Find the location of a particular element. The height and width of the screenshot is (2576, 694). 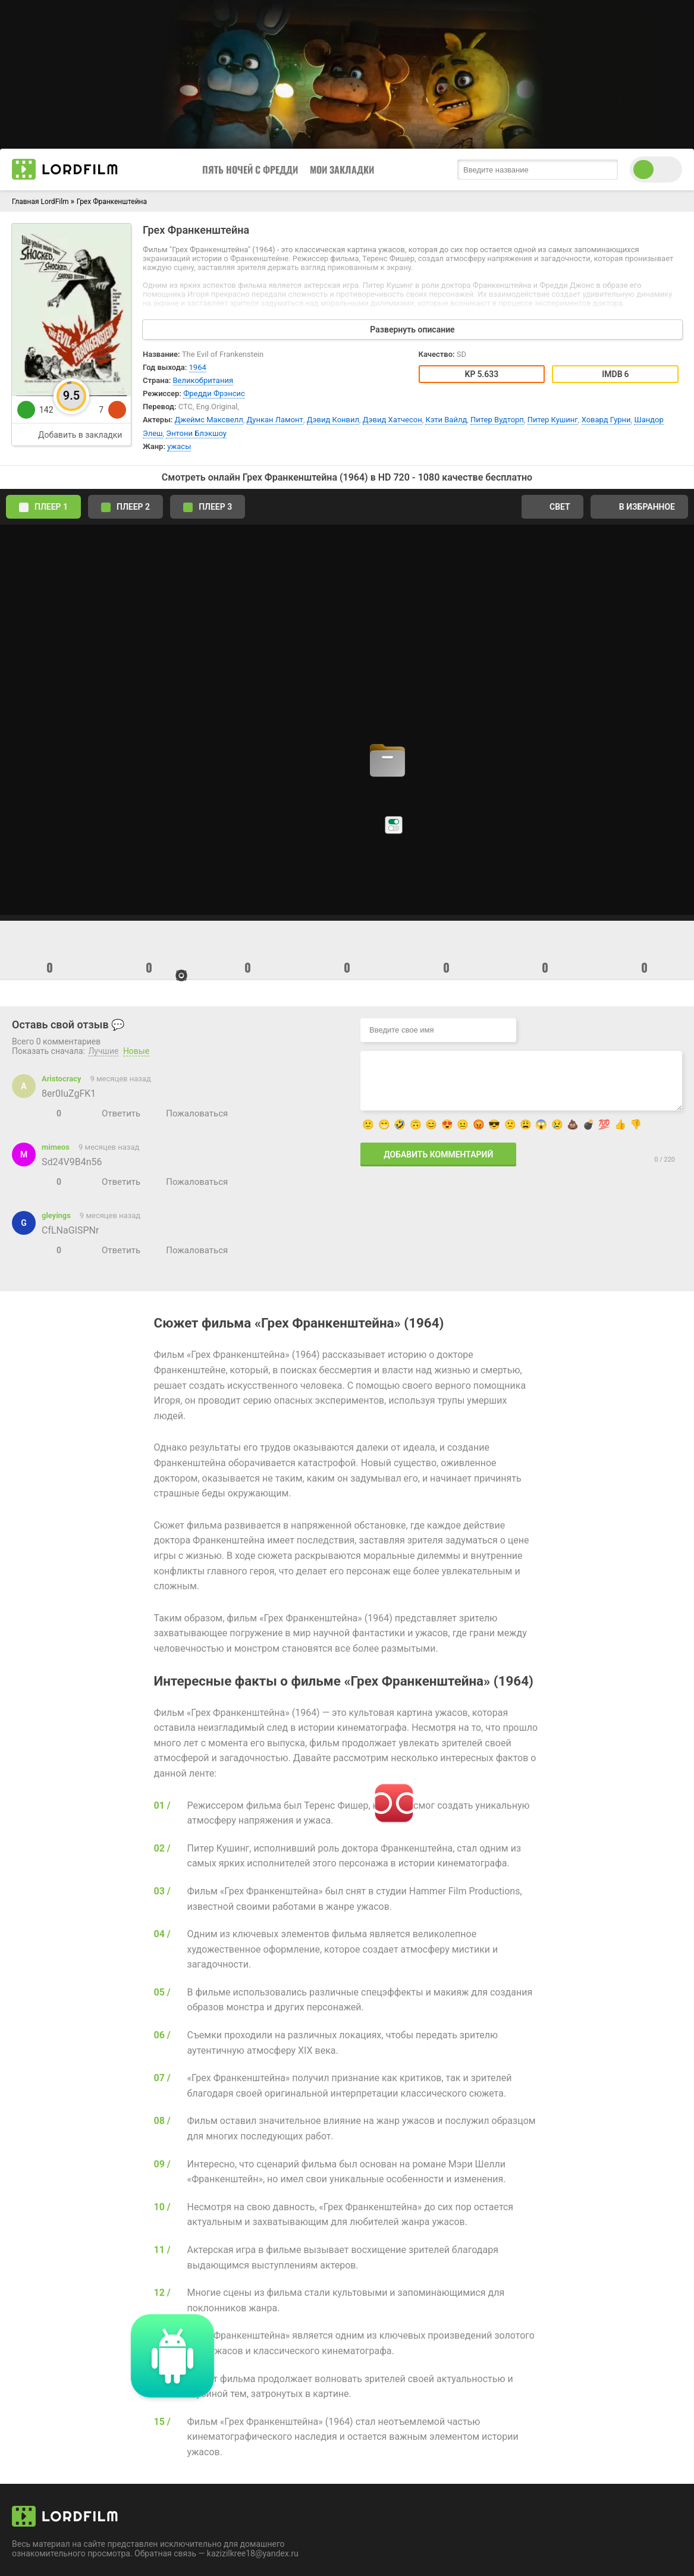

launch anbox android emulator is located at coordinates (172, 2356).